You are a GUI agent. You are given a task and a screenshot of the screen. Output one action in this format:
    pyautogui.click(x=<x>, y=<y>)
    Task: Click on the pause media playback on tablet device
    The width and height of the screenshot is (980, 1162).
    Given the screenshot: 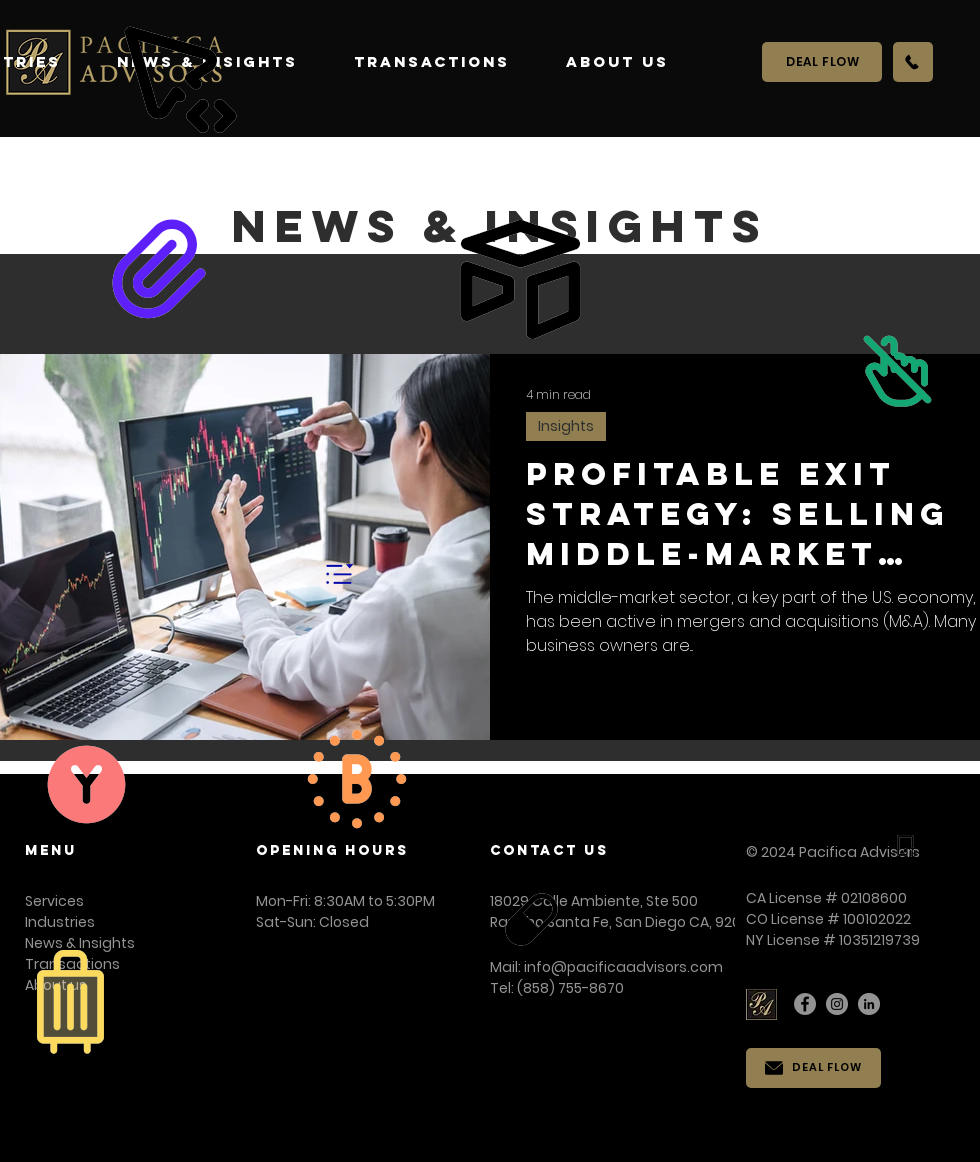 What is the action you would take?
    pyautogui.click(x=905, y=845)
    